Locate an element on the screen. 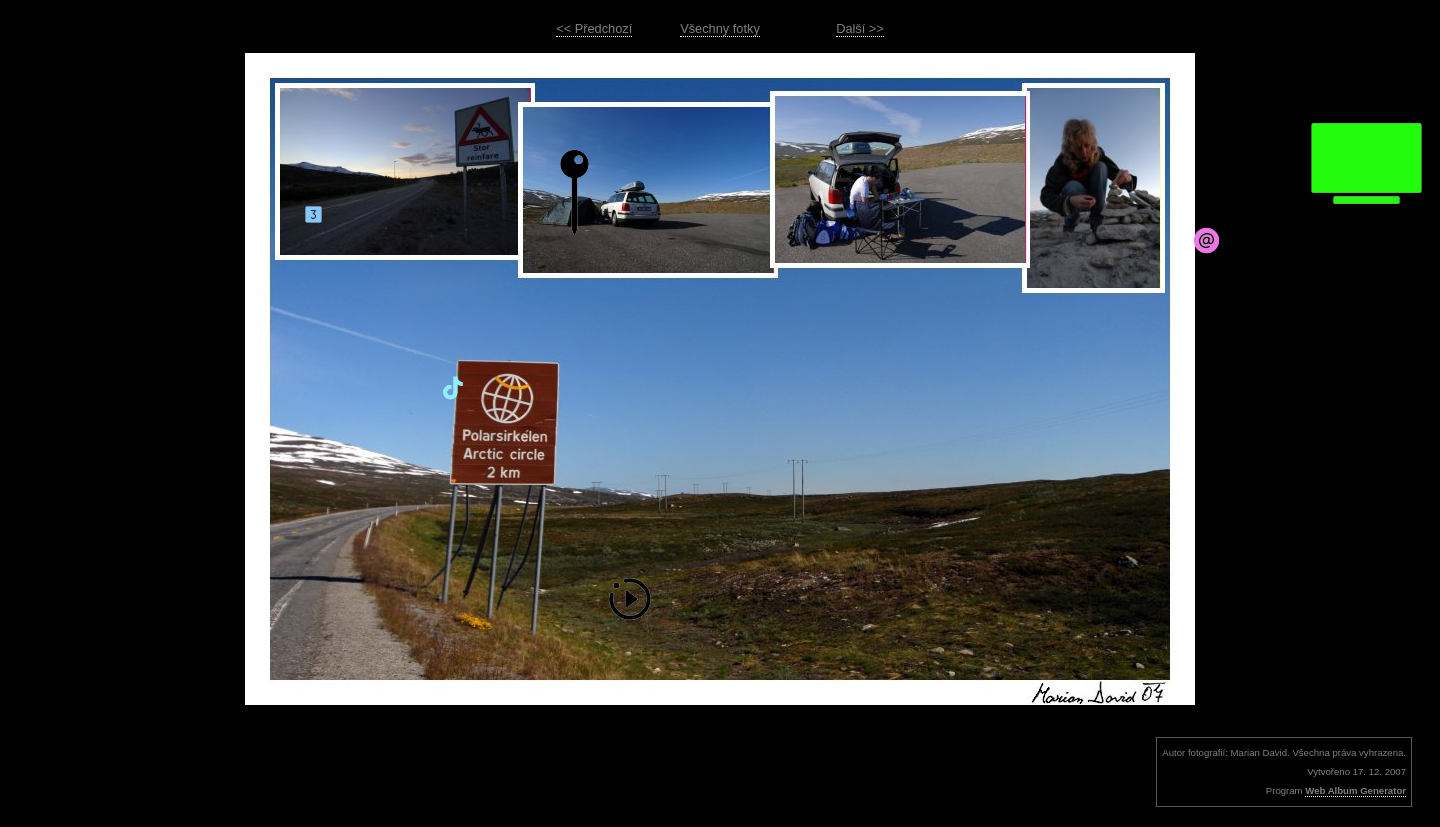 The width and height of the screenshot is (1440, 827). pin an item to keep it visible is located at coordinates (574, 192).